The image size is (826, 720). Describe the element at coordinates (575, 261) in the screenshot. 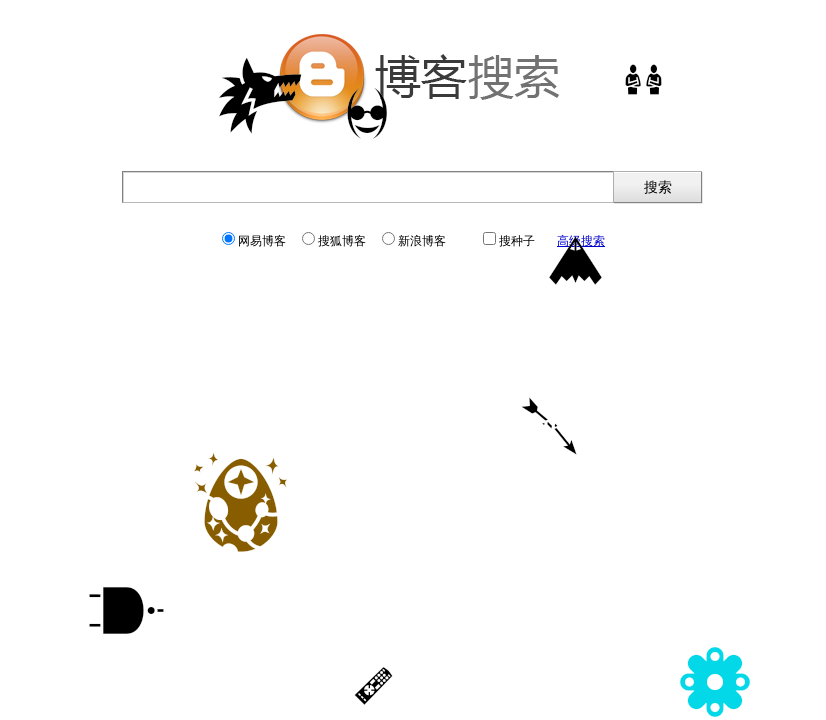

I see `stealth bomber aircraft unit in a strategy game` at that location.